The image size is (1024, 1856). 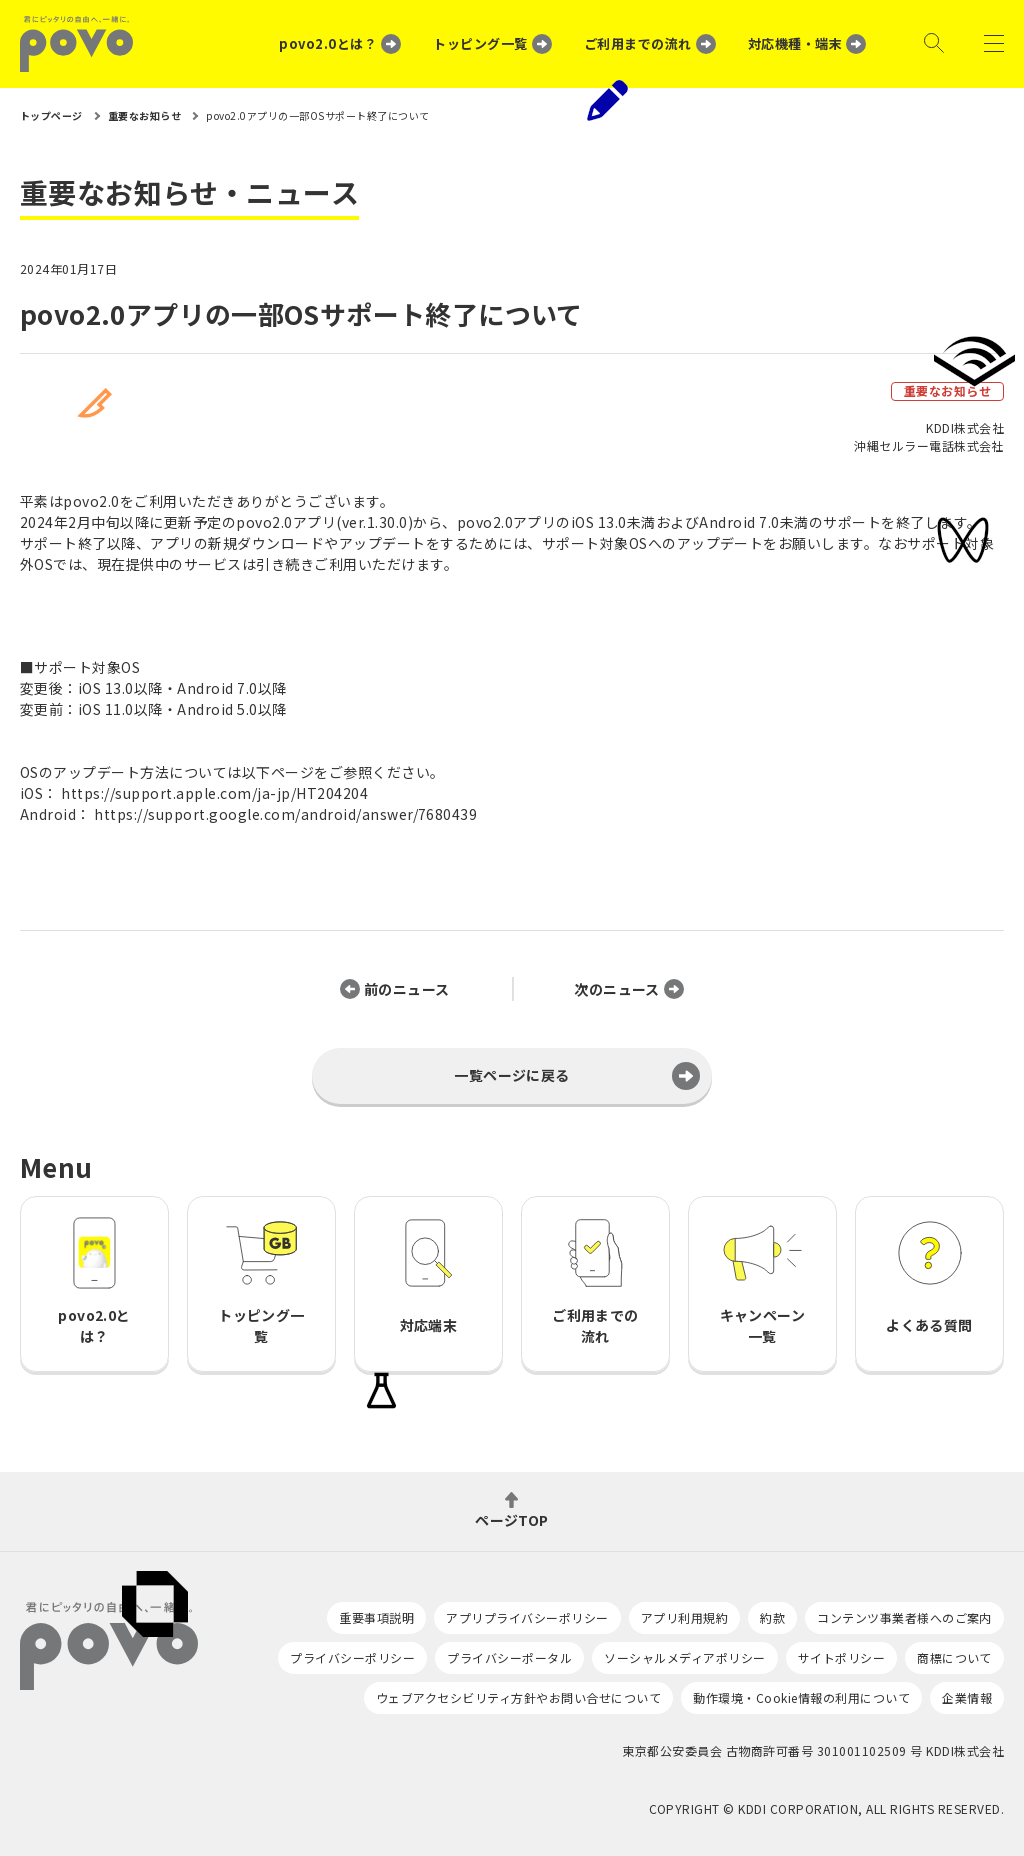 I want to click on open the Audible app, so click(x=974, y=361).